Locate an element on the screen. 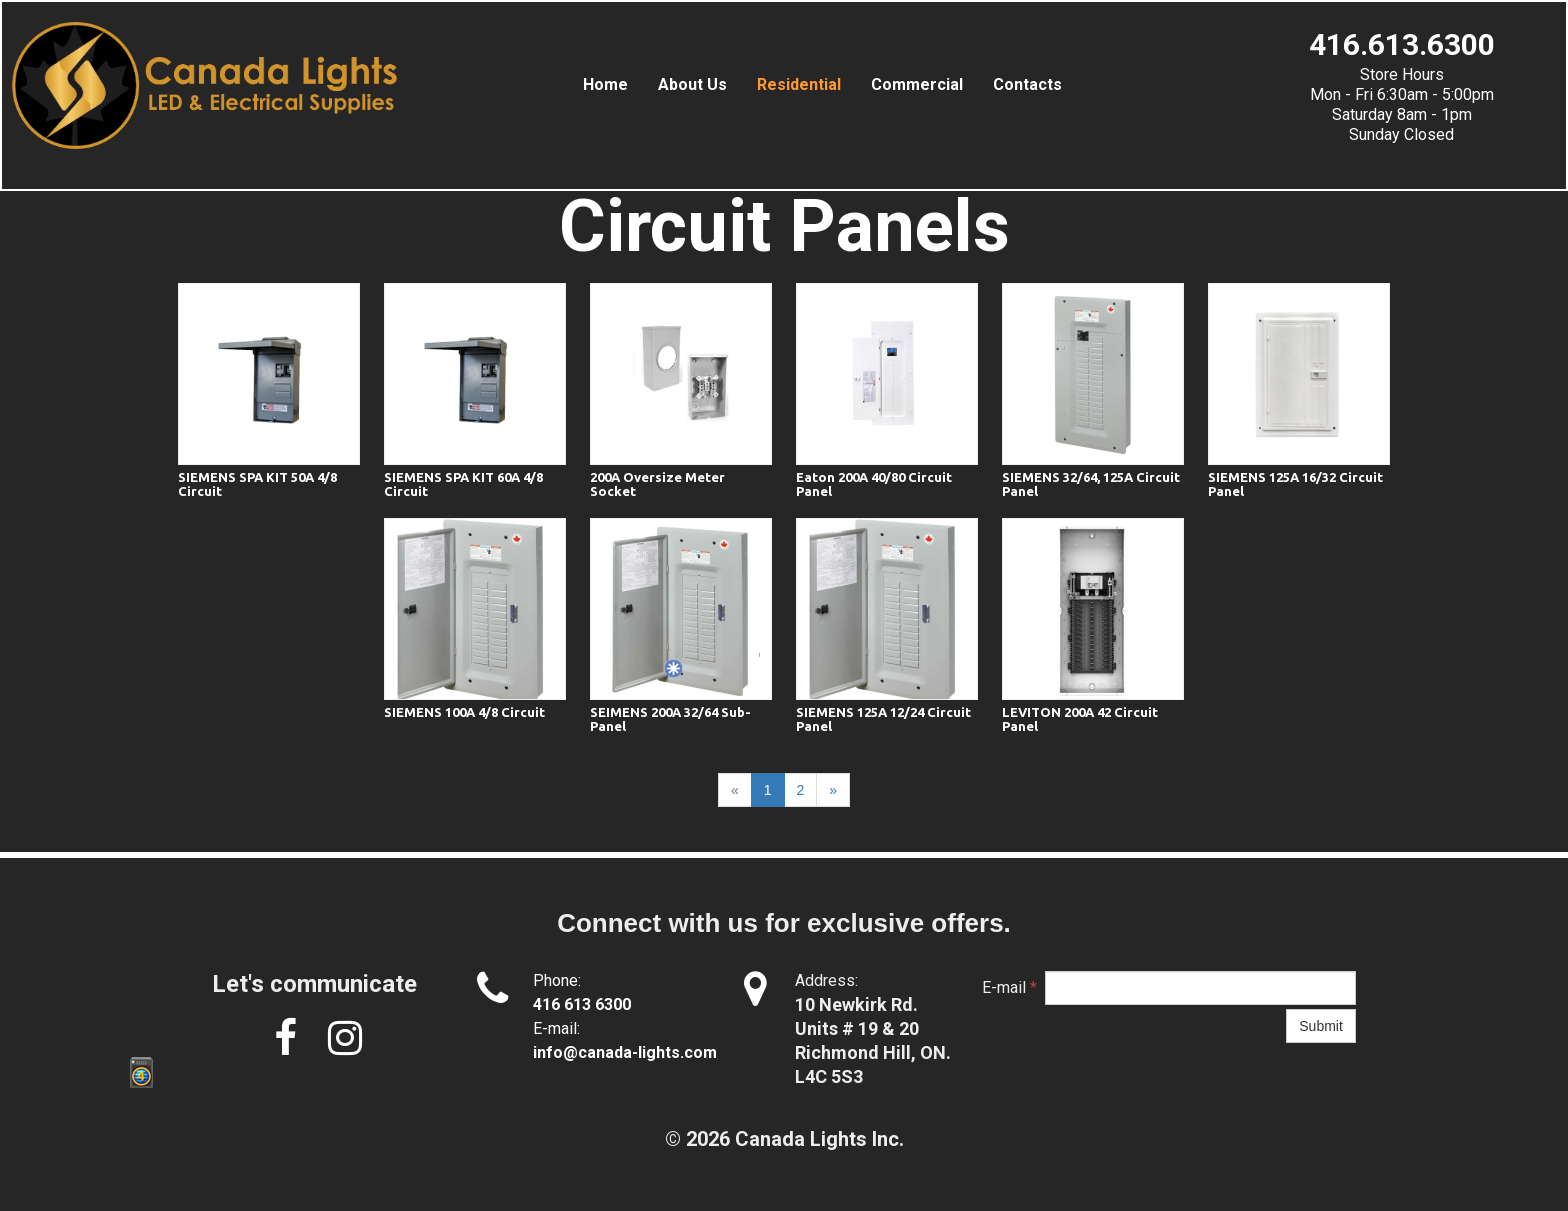 This screenshot has width=1568, height=1211. access RAID 4 storage configuration is located at coordinates (141, 1072).